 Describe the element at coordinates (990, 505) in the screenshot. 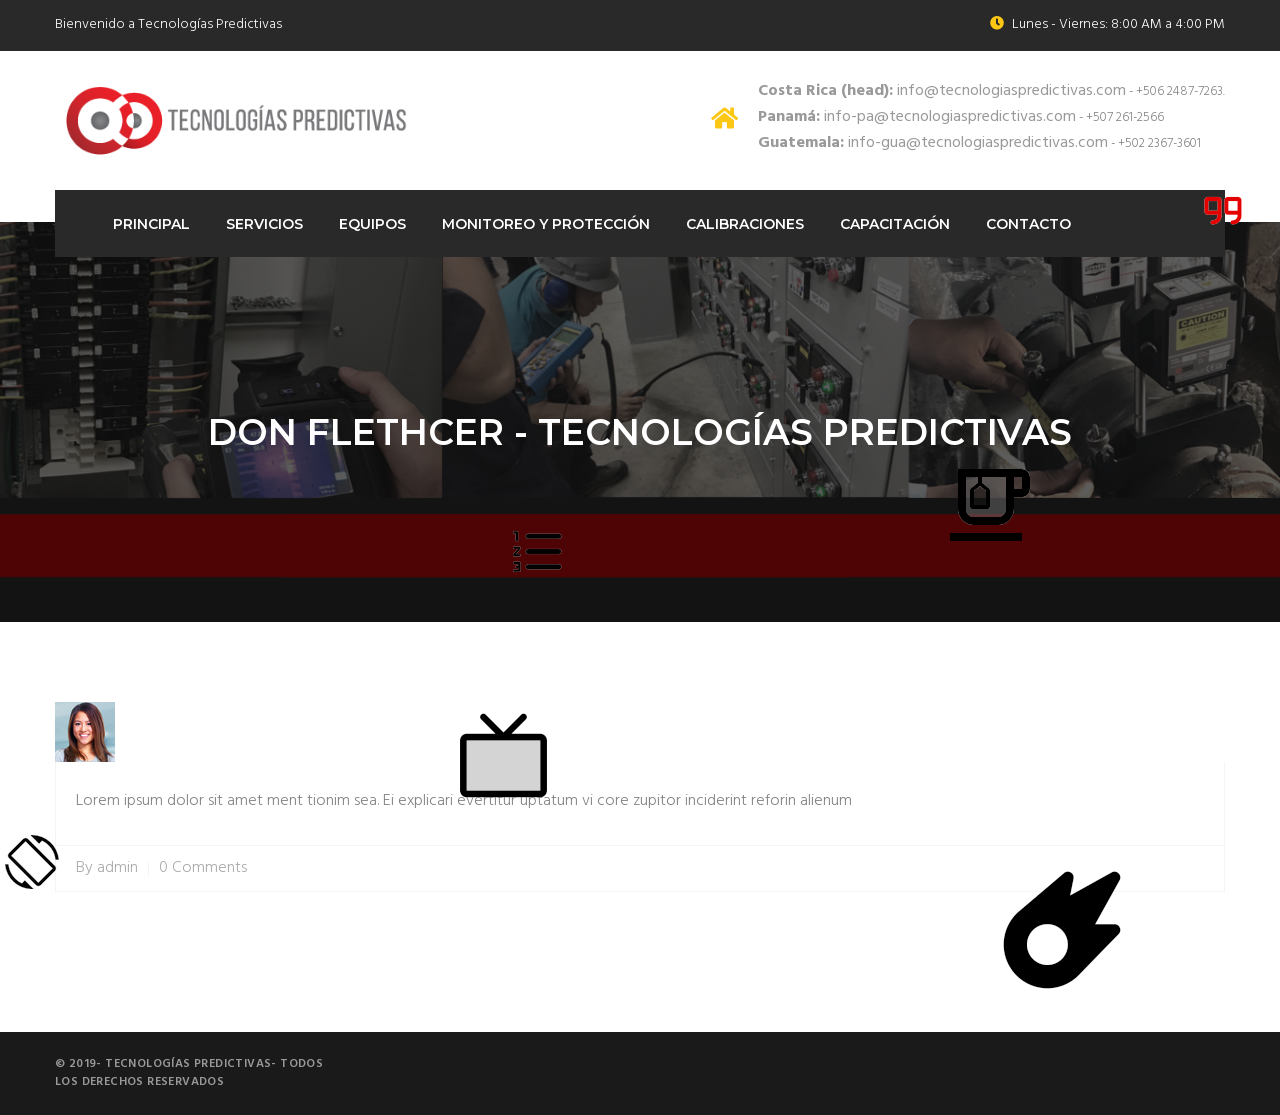

I see `access food and beverage emoji category` at that location.